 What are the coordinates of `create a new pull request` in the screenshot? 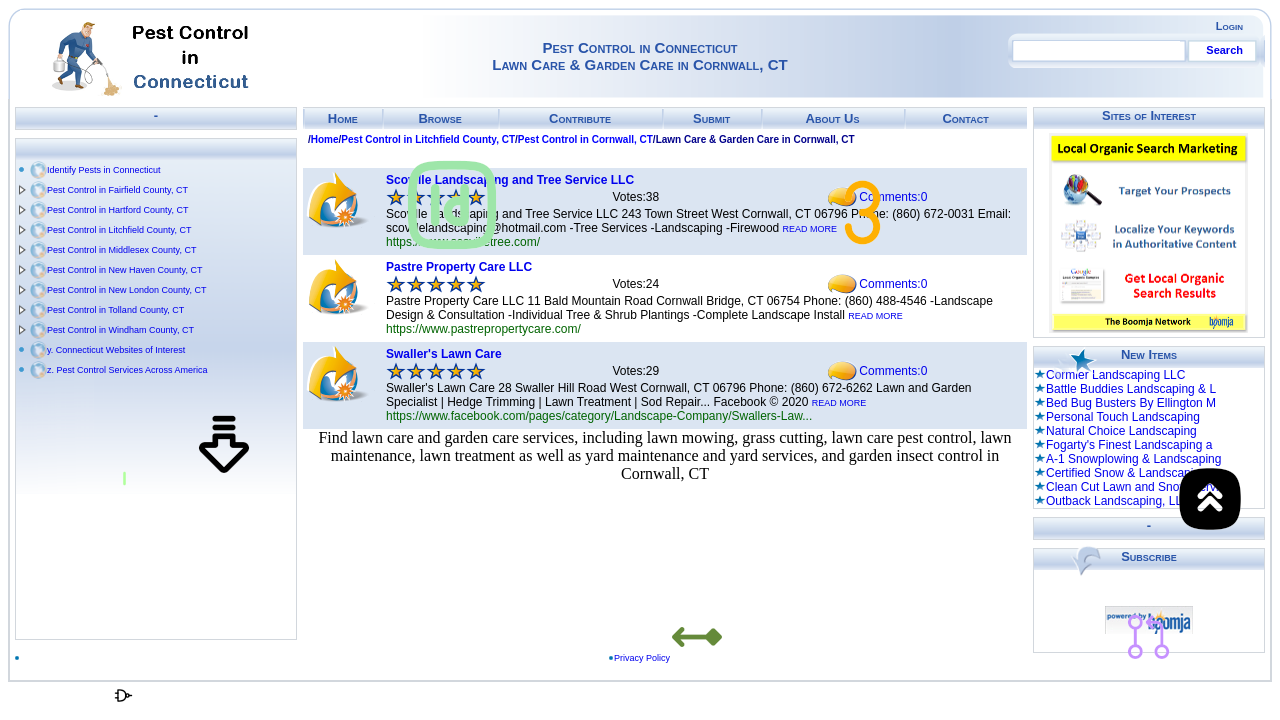 It's located at (1148, 635).